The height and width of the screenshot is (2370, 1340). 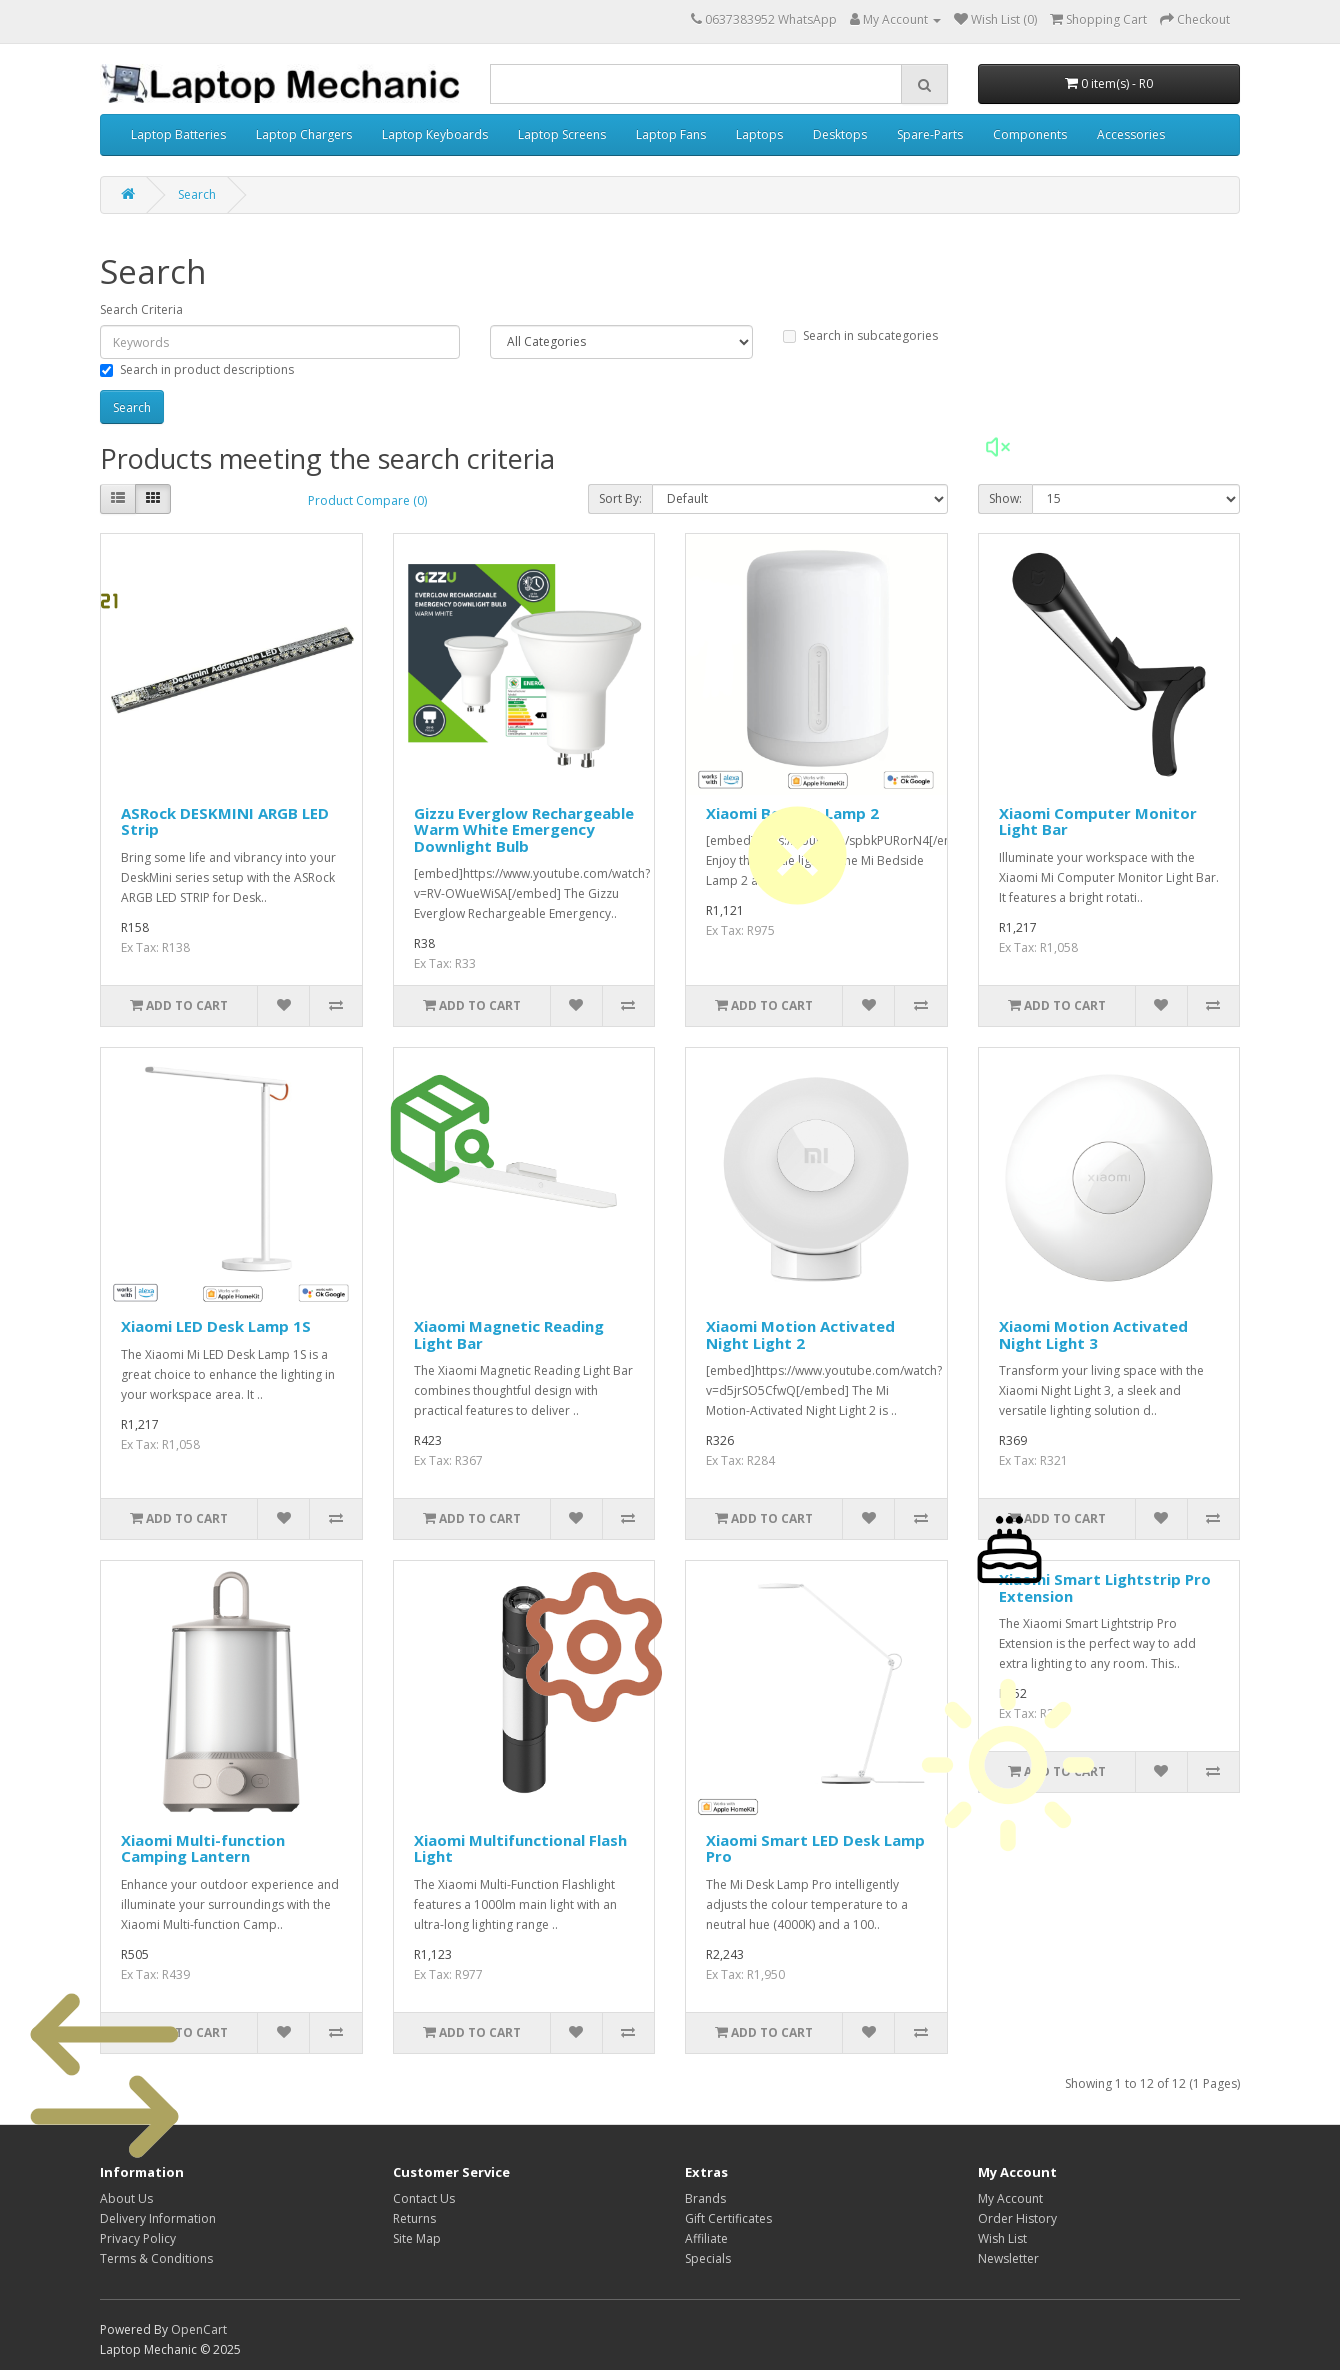 I want to click on indicates 21 notifications or unread items, so click(x=110, y=601).